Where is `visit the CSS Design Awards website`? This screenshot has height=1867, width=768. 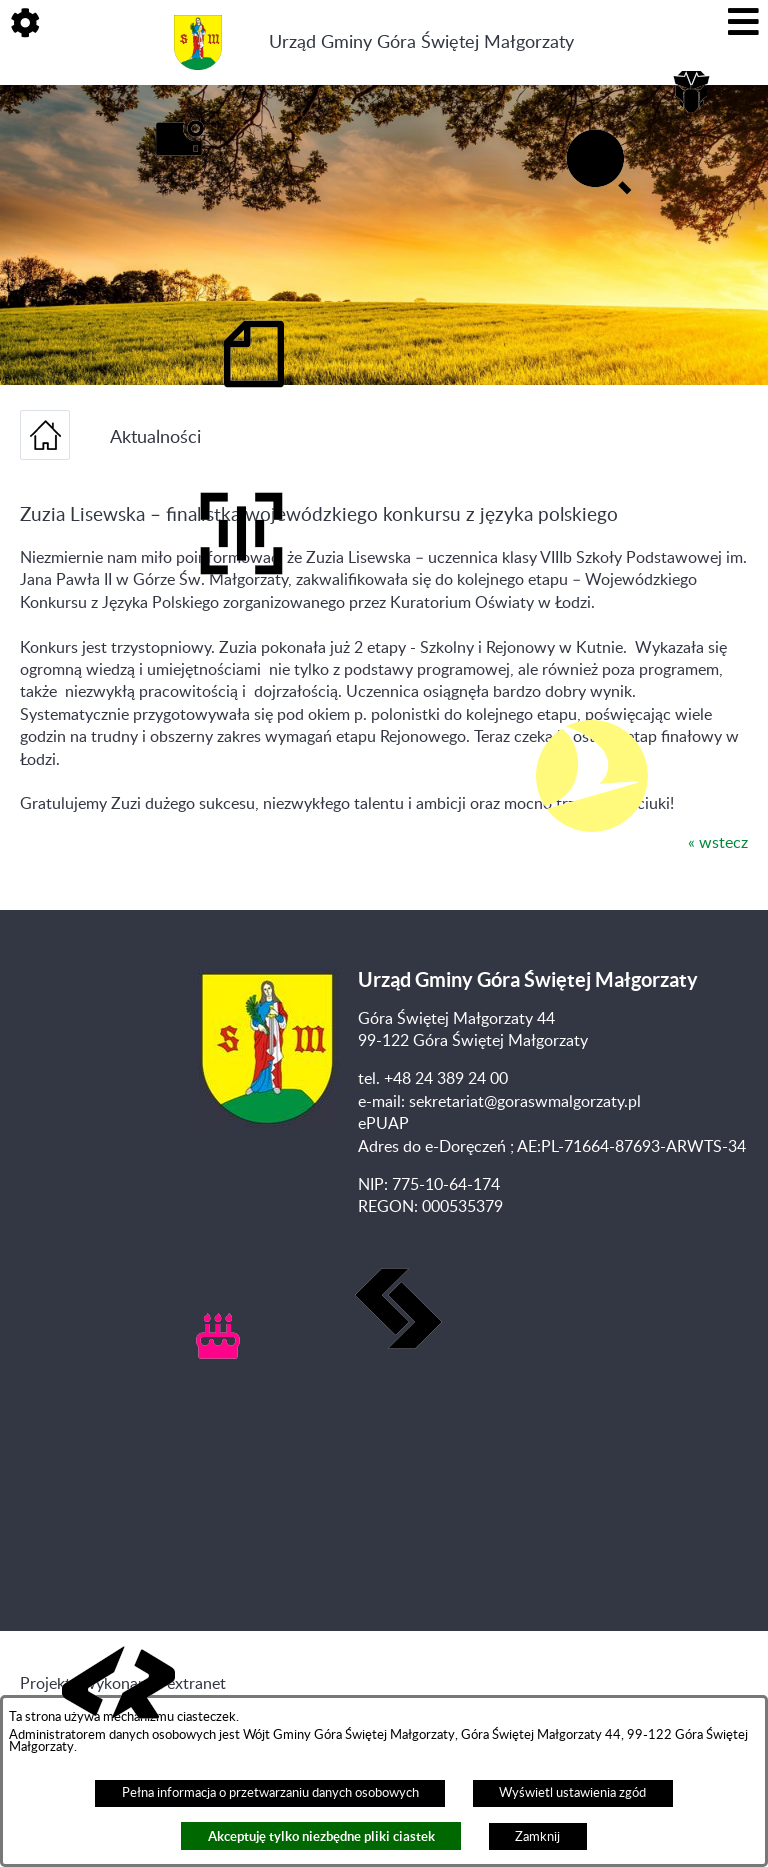
visit the CSS Design Awards website is located at coordinates (398, 1308).